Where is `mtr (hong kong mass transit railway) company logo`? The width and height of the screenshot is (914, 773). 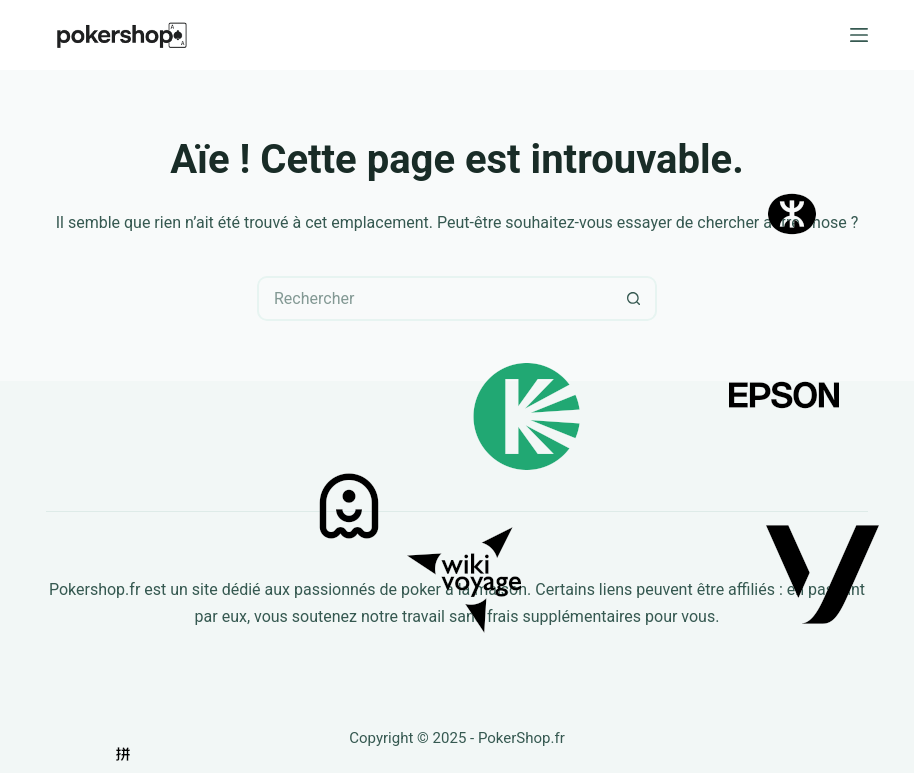
mtr (hong kong mass transit railway) company logo is located at coordinates (792, 214).